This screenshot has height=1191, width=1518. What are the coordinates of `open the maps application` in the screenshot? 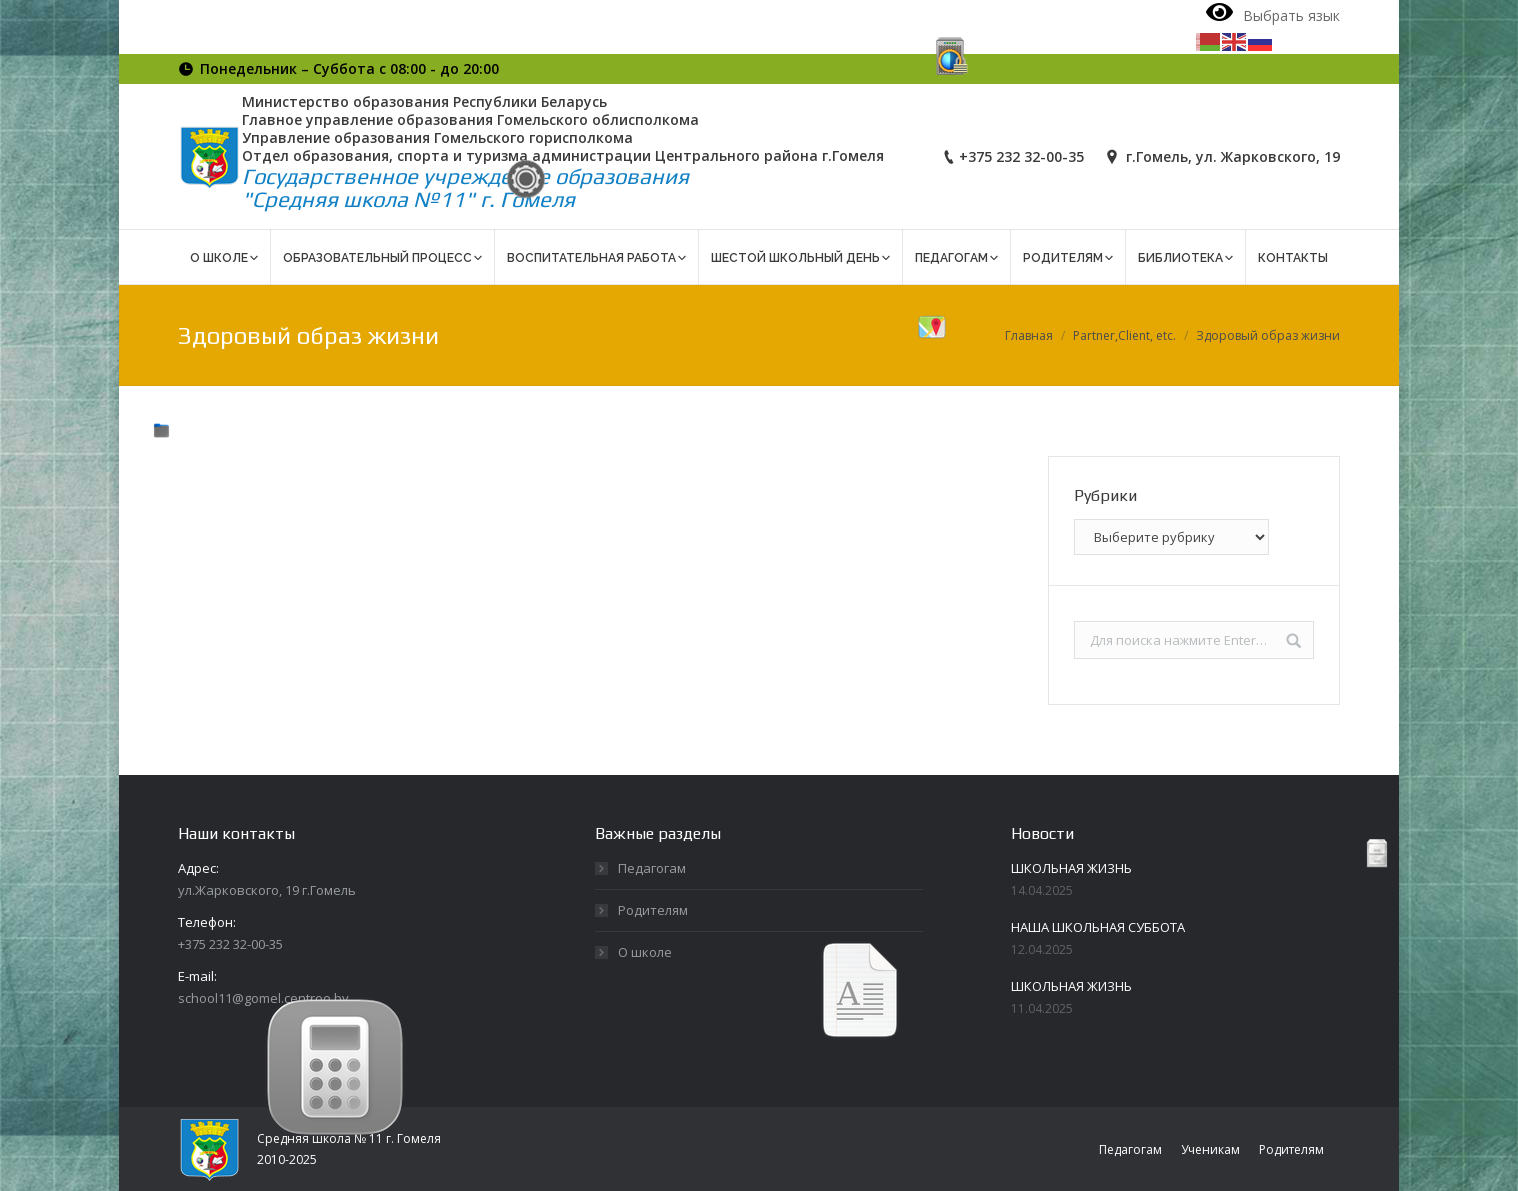 It's located at (932, 327).